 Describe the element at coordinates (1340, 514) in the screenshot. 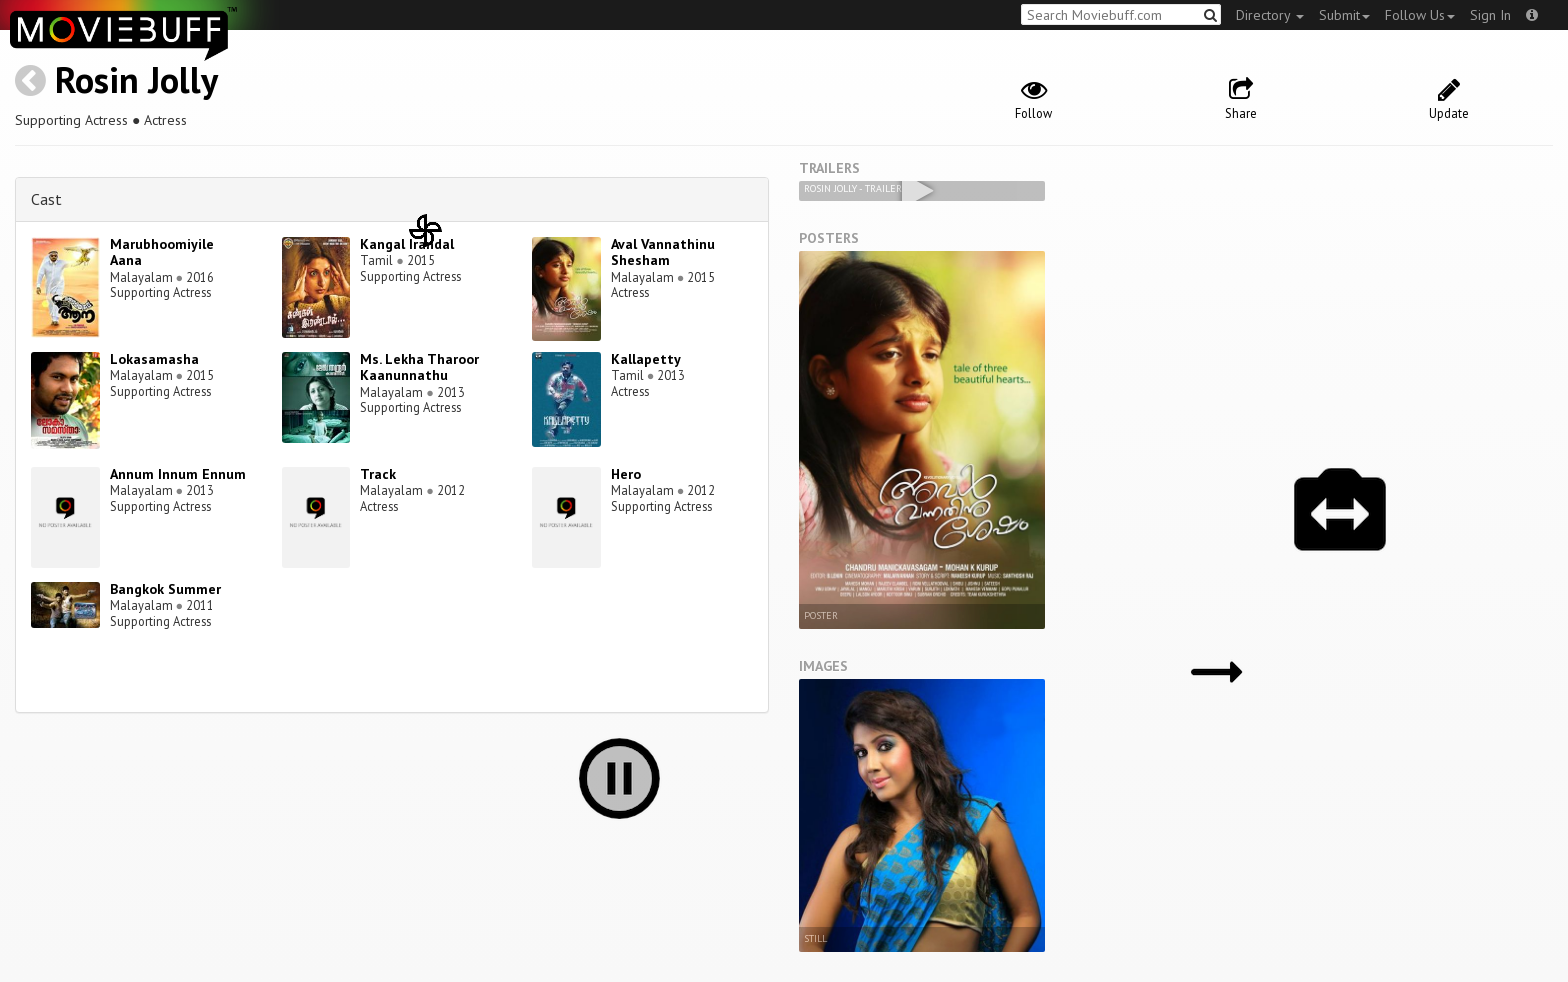

I see `switch between front and rear camera` at that location.